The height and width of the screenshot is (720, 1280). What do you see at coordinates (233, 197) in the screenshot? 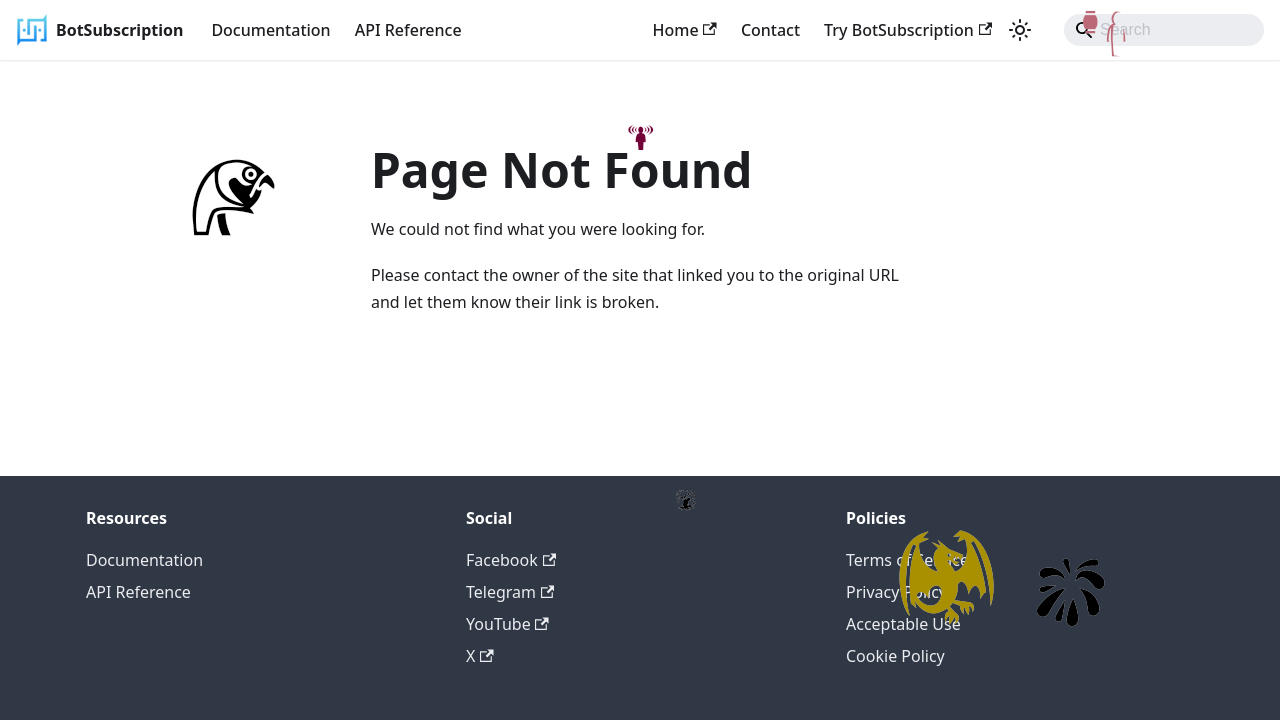
I see `egyptian mythology or ancient egypt themed content` at bounding box center [233, 197].